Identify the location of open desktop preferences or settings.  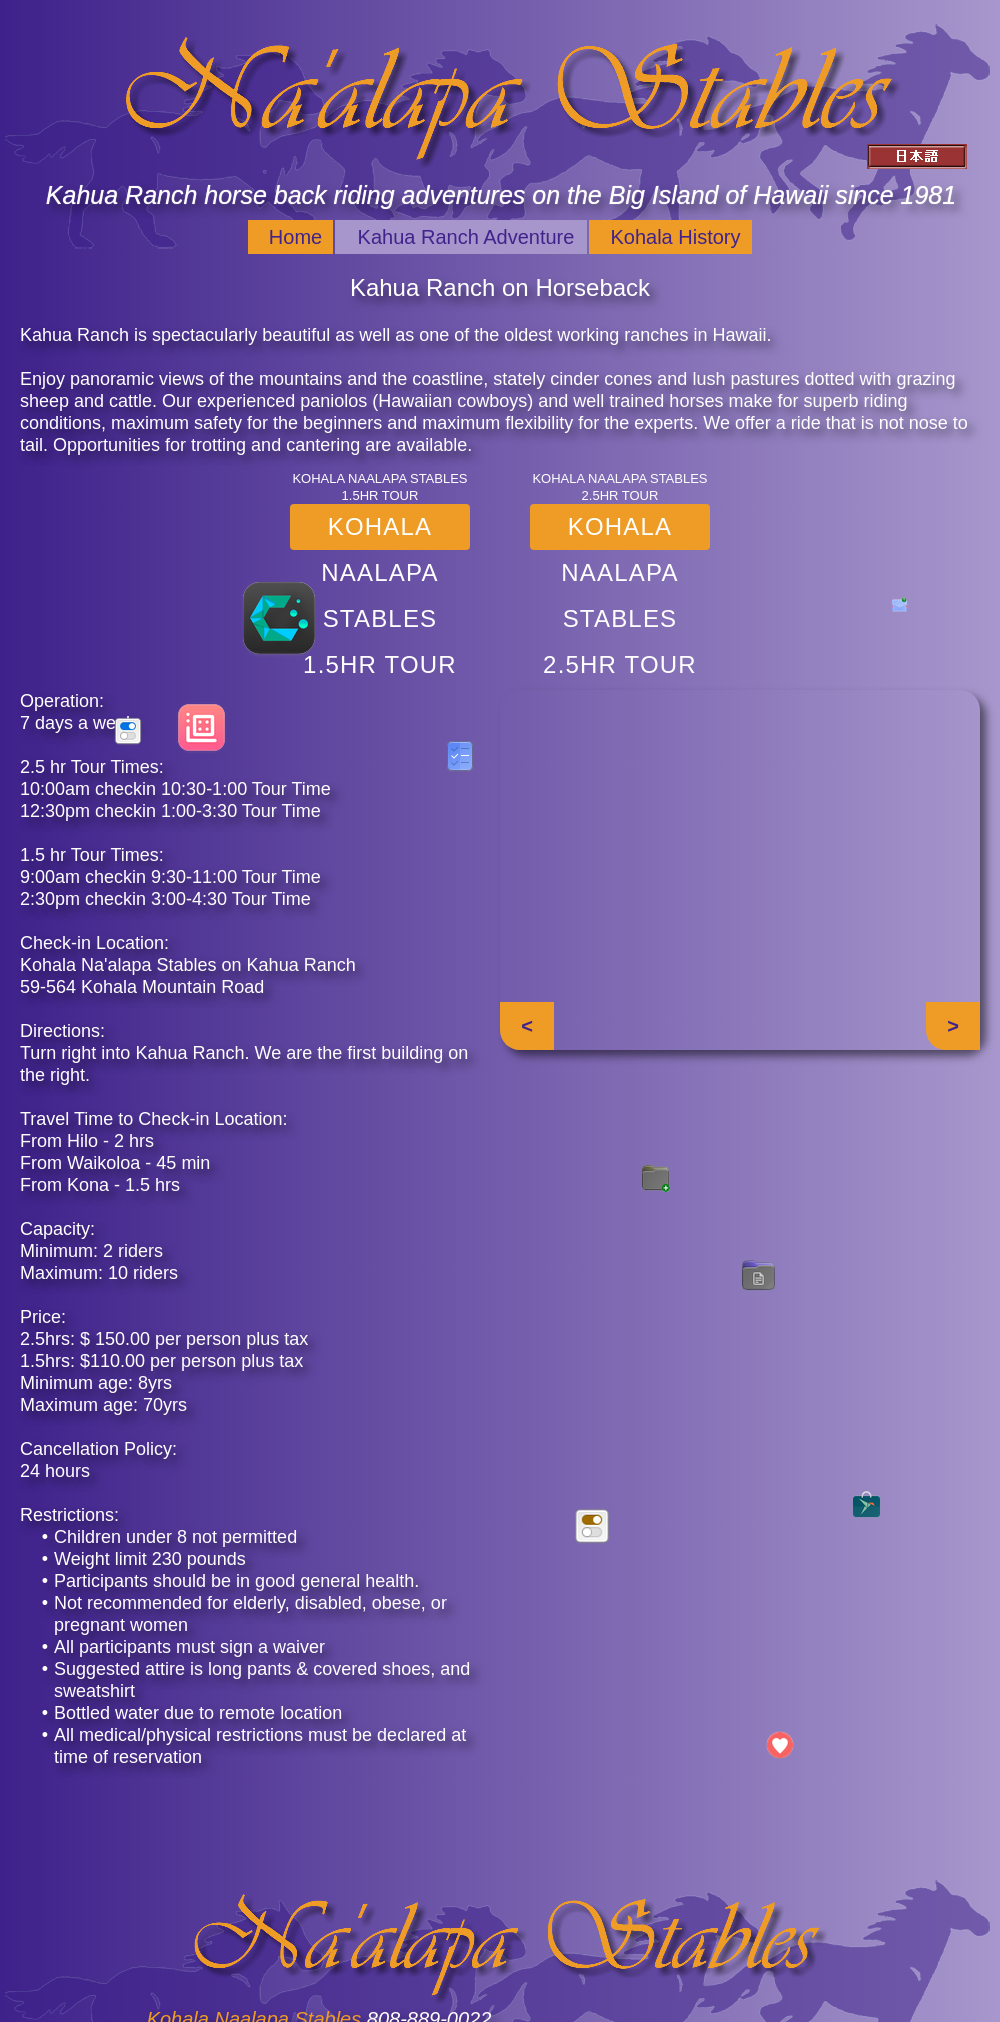
(592, 1526).